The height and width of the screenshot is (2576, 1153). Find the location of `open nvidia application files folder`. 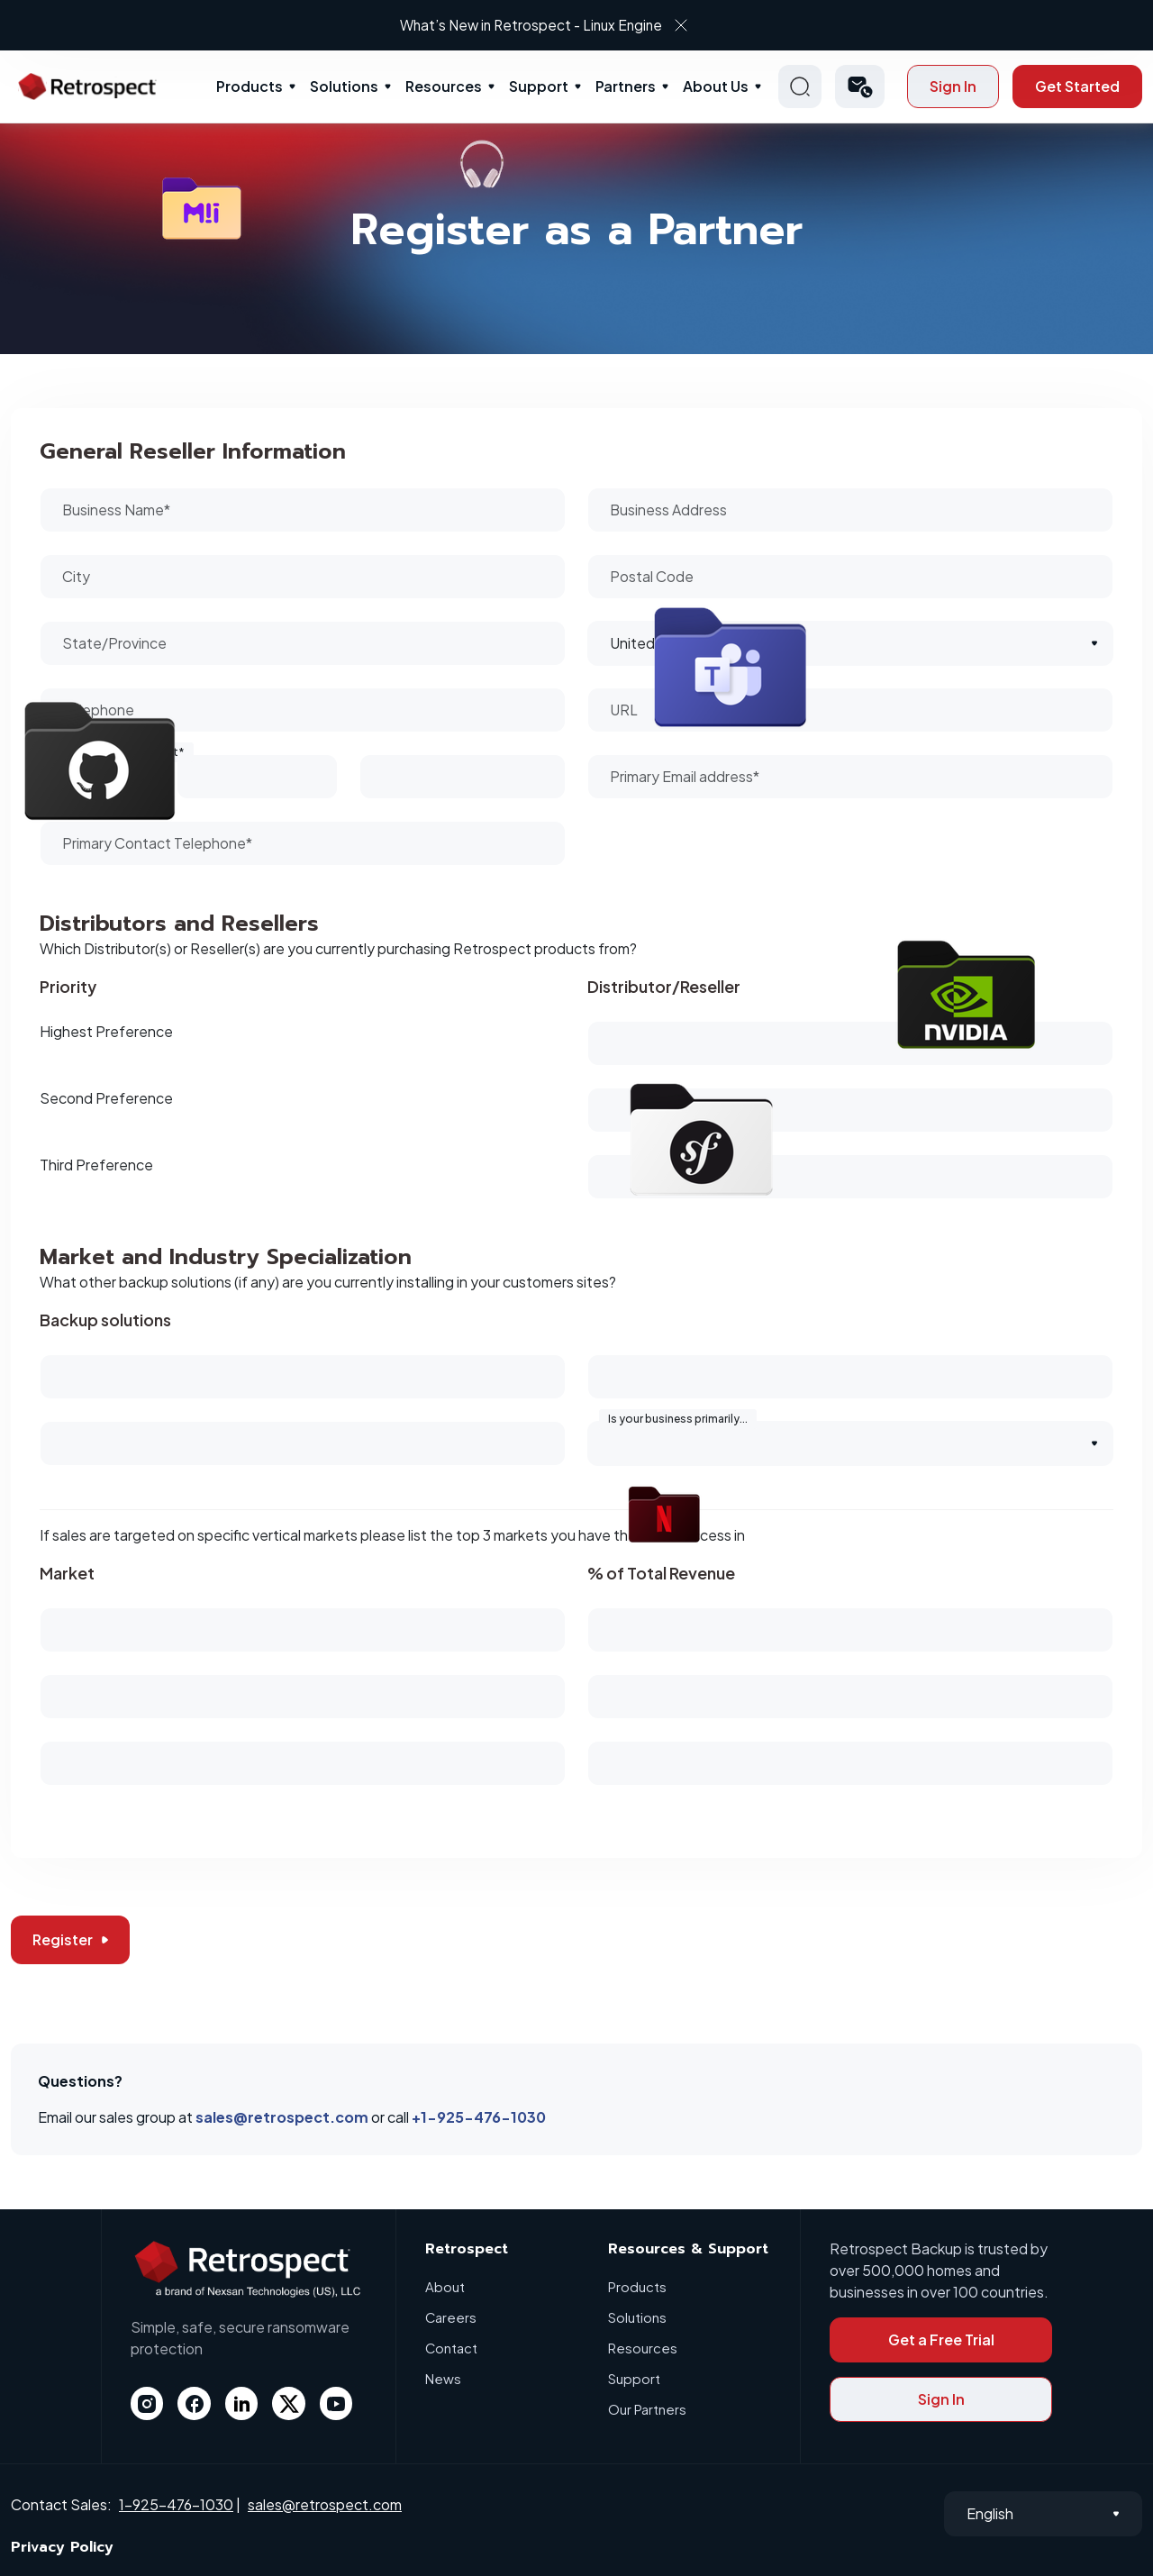

open nvidia application files folder is located at coordinates (966, 998).